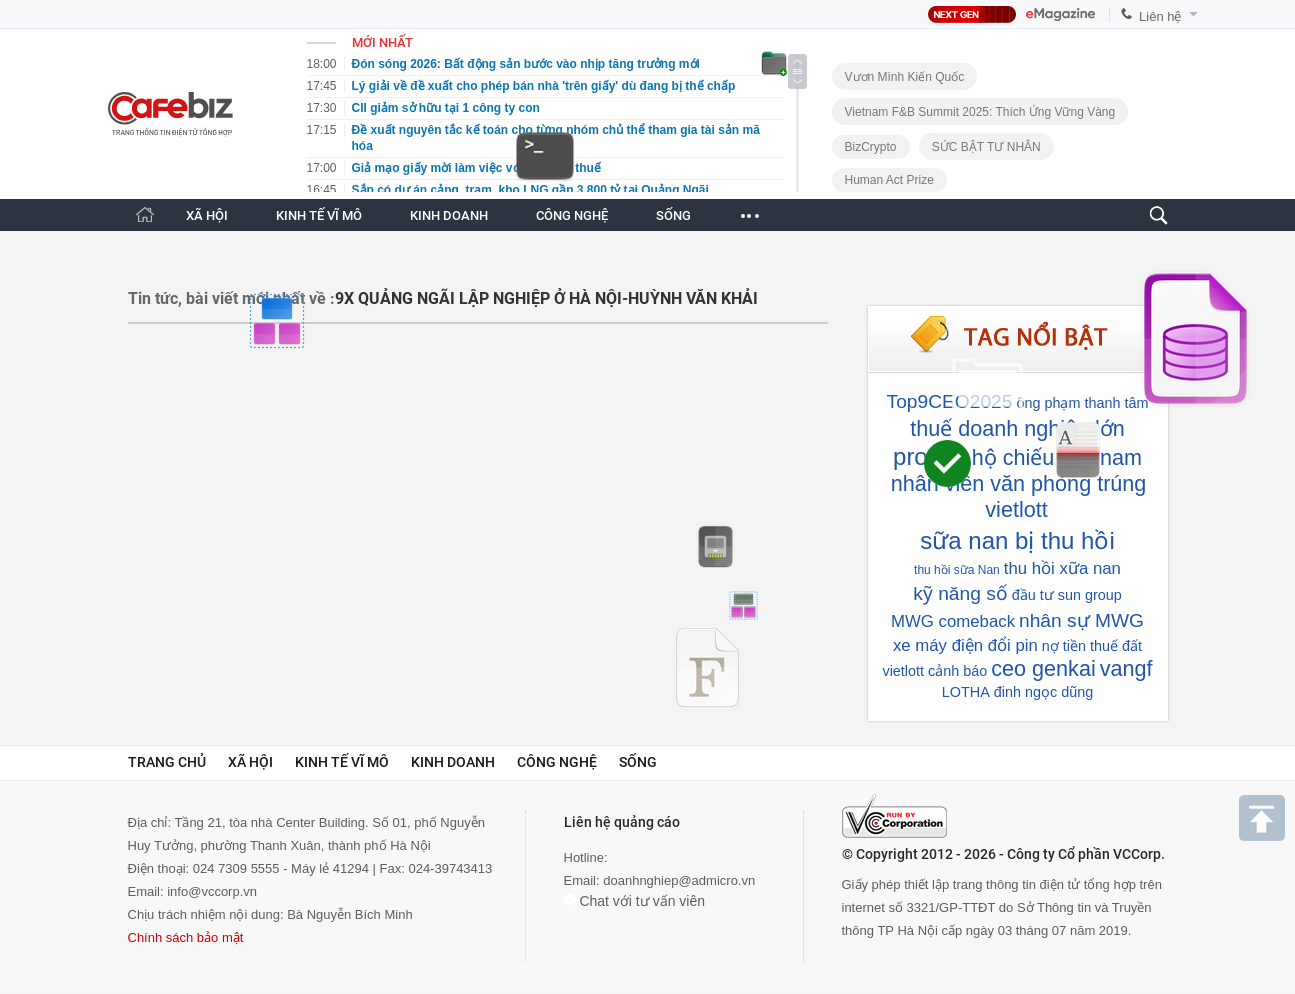  Describe the element at coordinates (545, 156) in the screenshot. I see `open the terminal or command line` at that location.